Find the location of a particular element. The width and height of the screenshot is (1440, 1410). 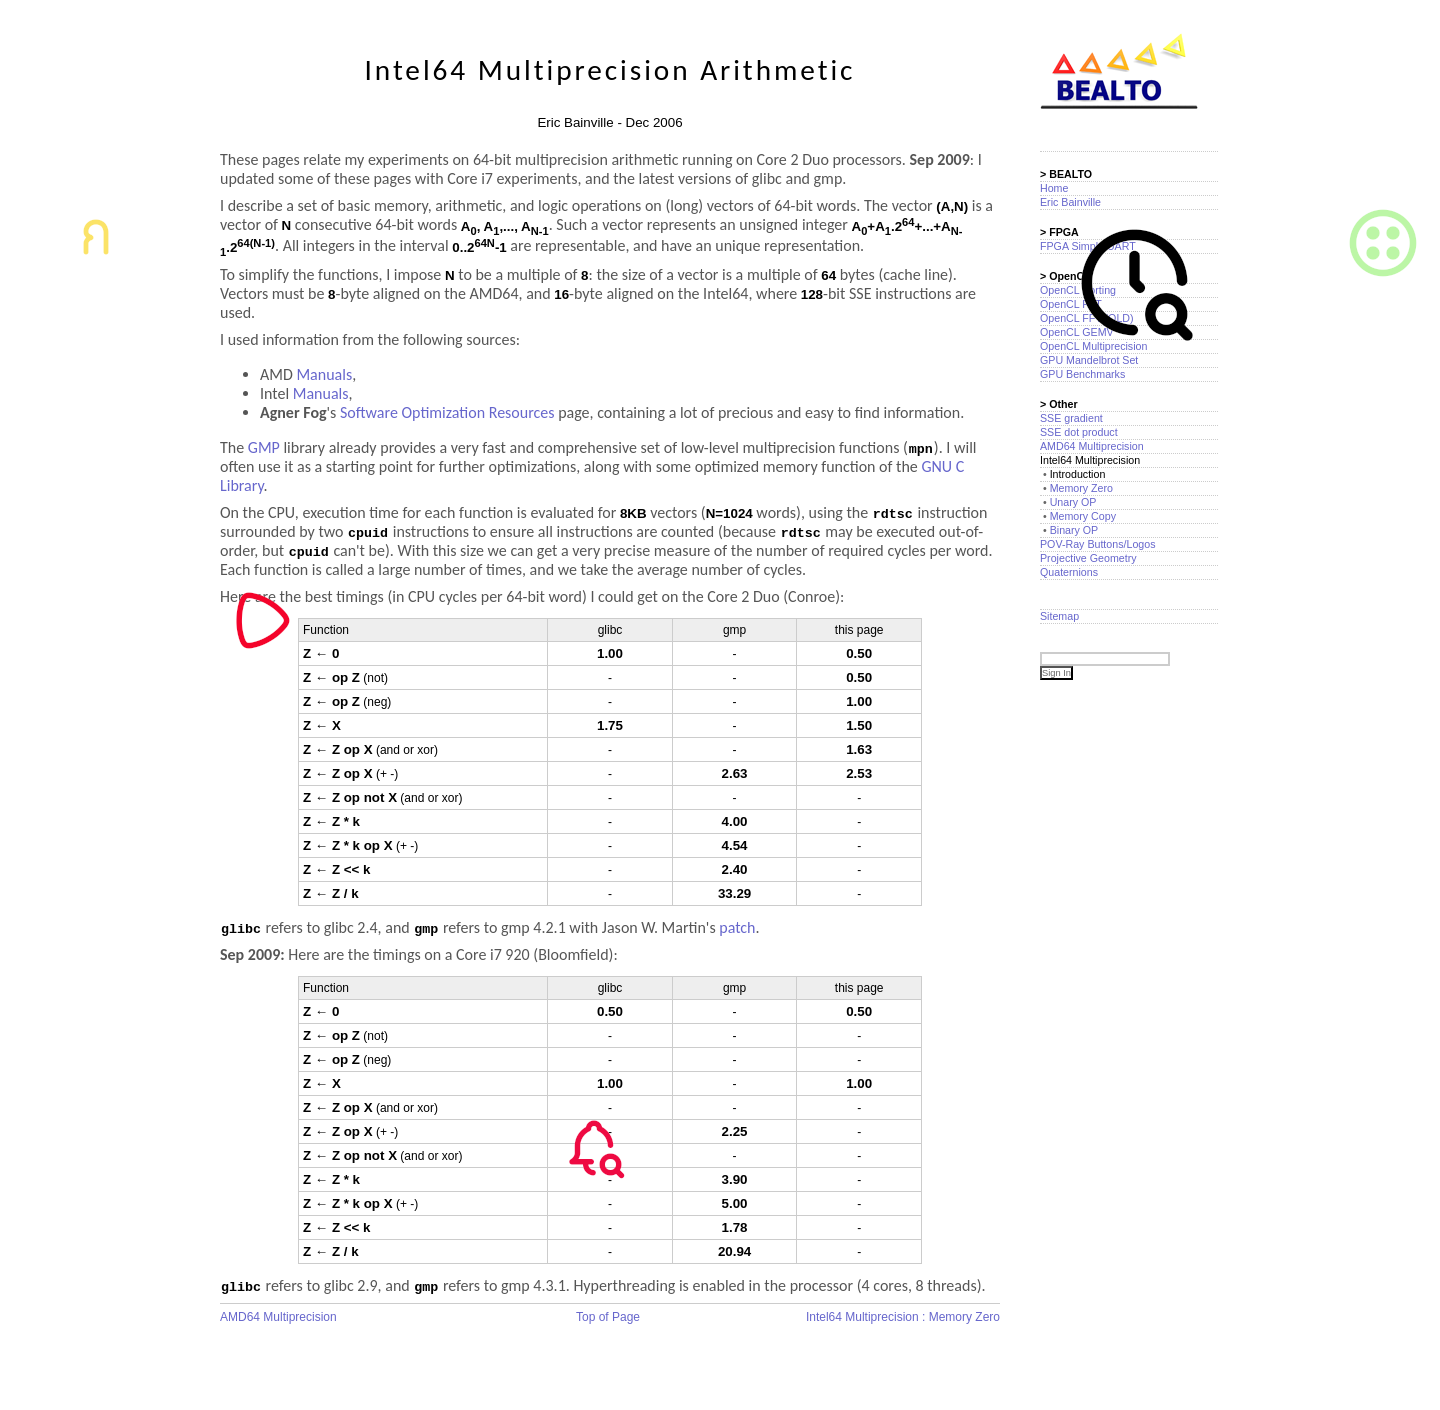

connect to Twilio communication services is located at coordinates (1383, 243).